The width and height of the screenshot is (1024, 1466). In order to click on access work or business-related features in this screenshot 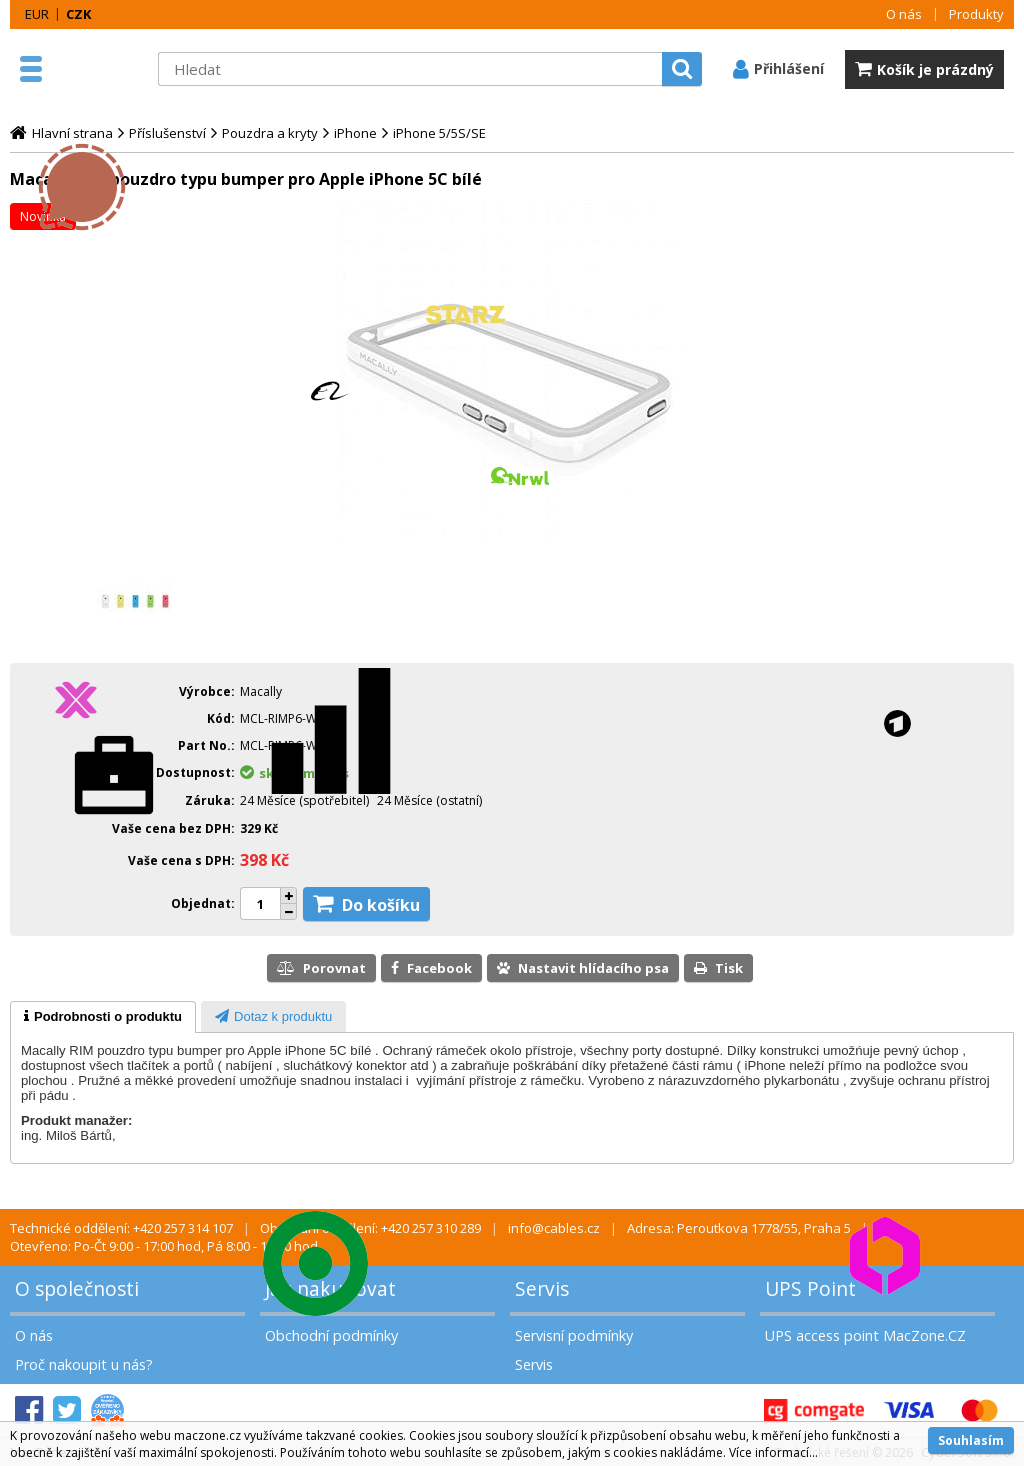, I will do `click(114, 779)`.